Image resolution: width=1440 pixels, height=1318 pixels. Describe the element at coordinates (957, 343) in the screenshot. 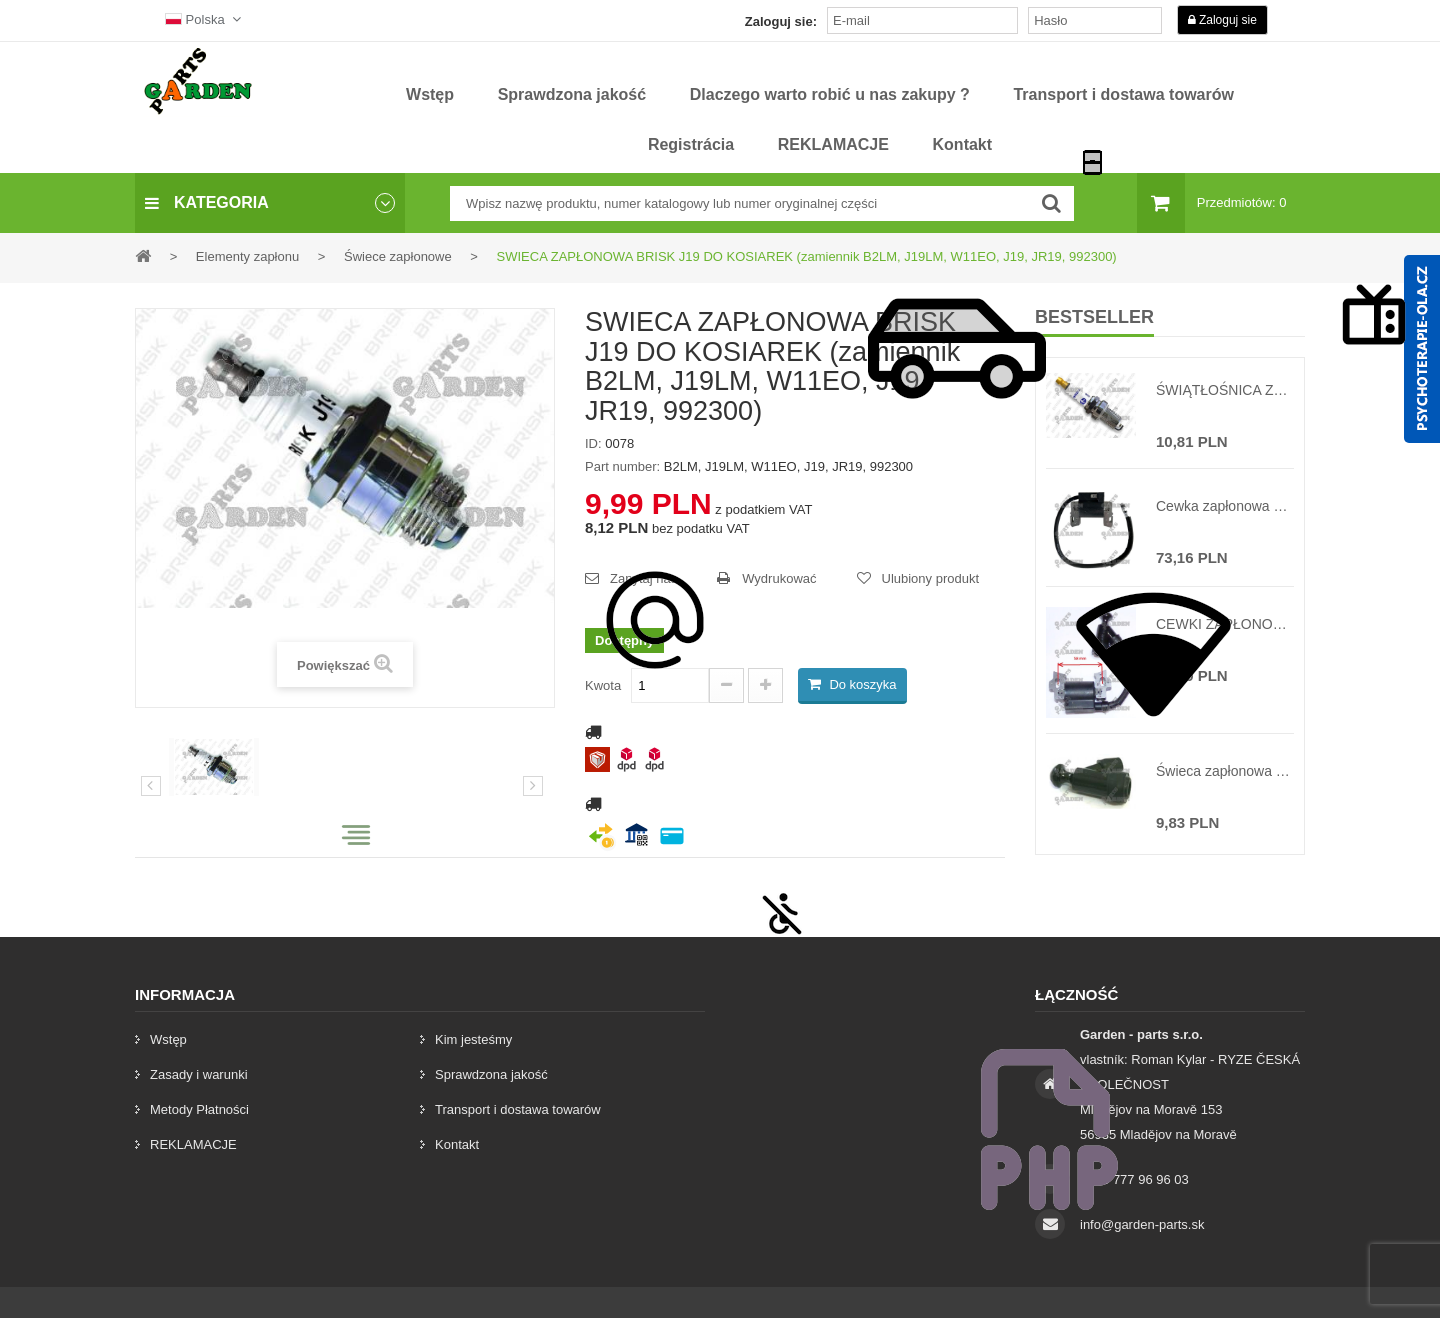

I see `access vehicle or car settings` at that location.